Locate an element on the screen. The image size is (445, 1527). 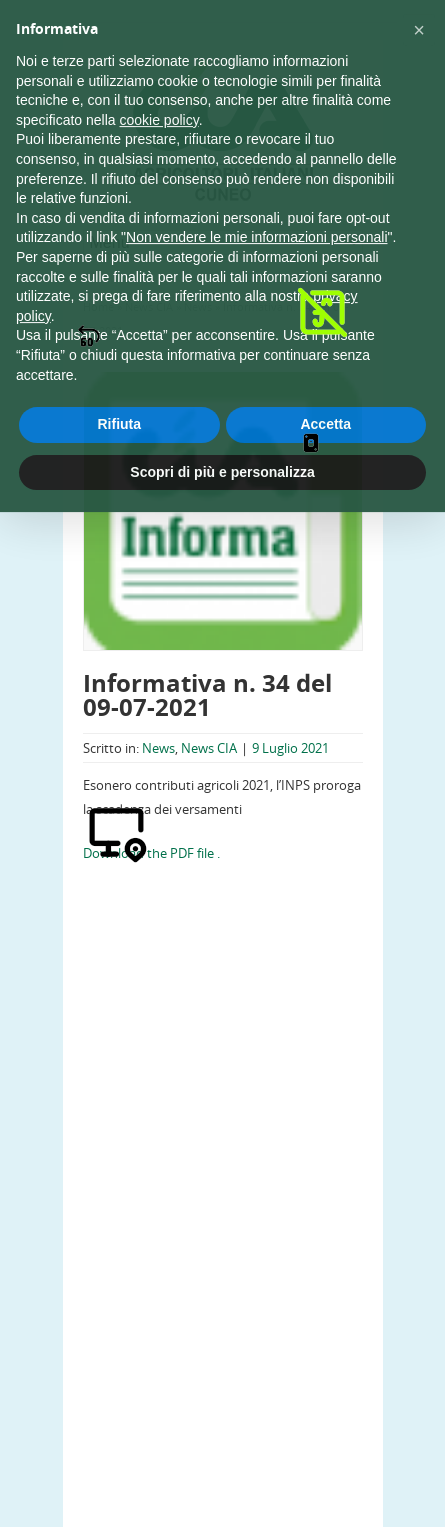
play the 8 card in a card game is located at coordinates (311, 443).